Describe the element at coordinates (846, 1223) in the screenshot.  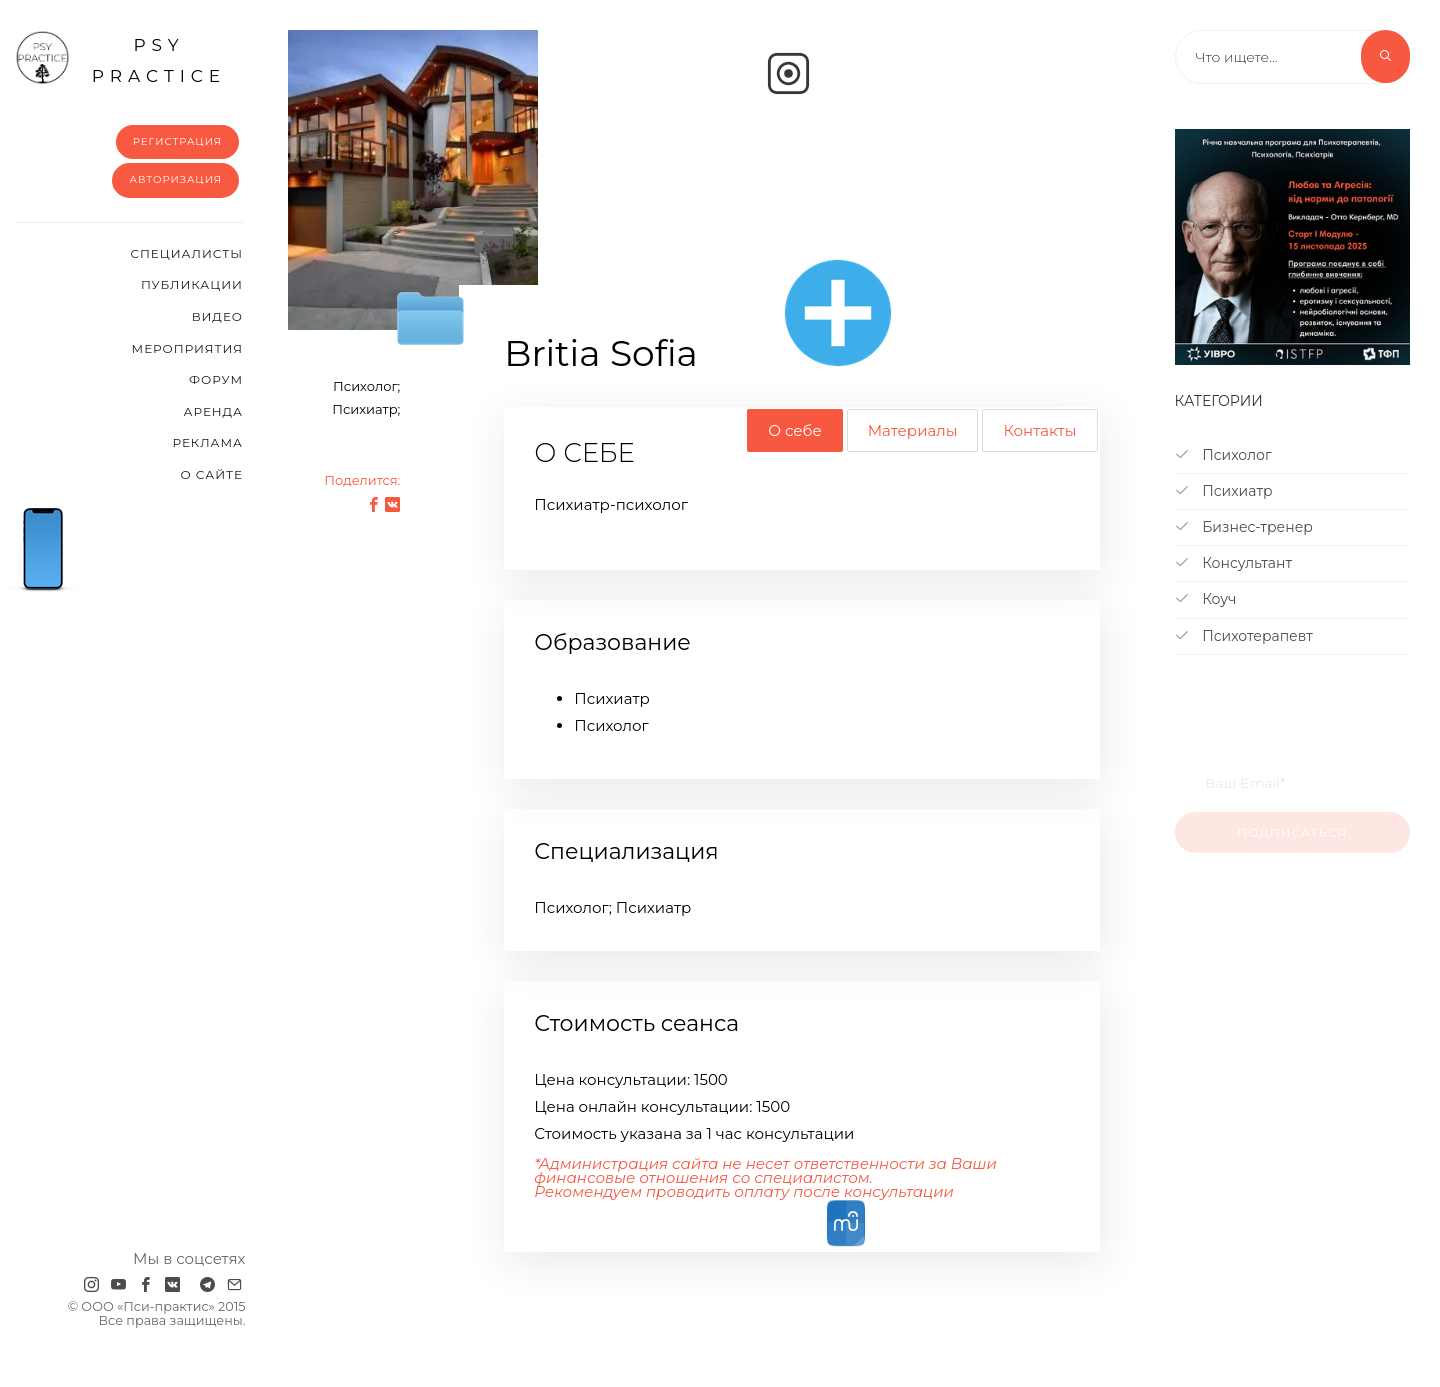
I see `open a MuseScore 3 music notation file` at that location.